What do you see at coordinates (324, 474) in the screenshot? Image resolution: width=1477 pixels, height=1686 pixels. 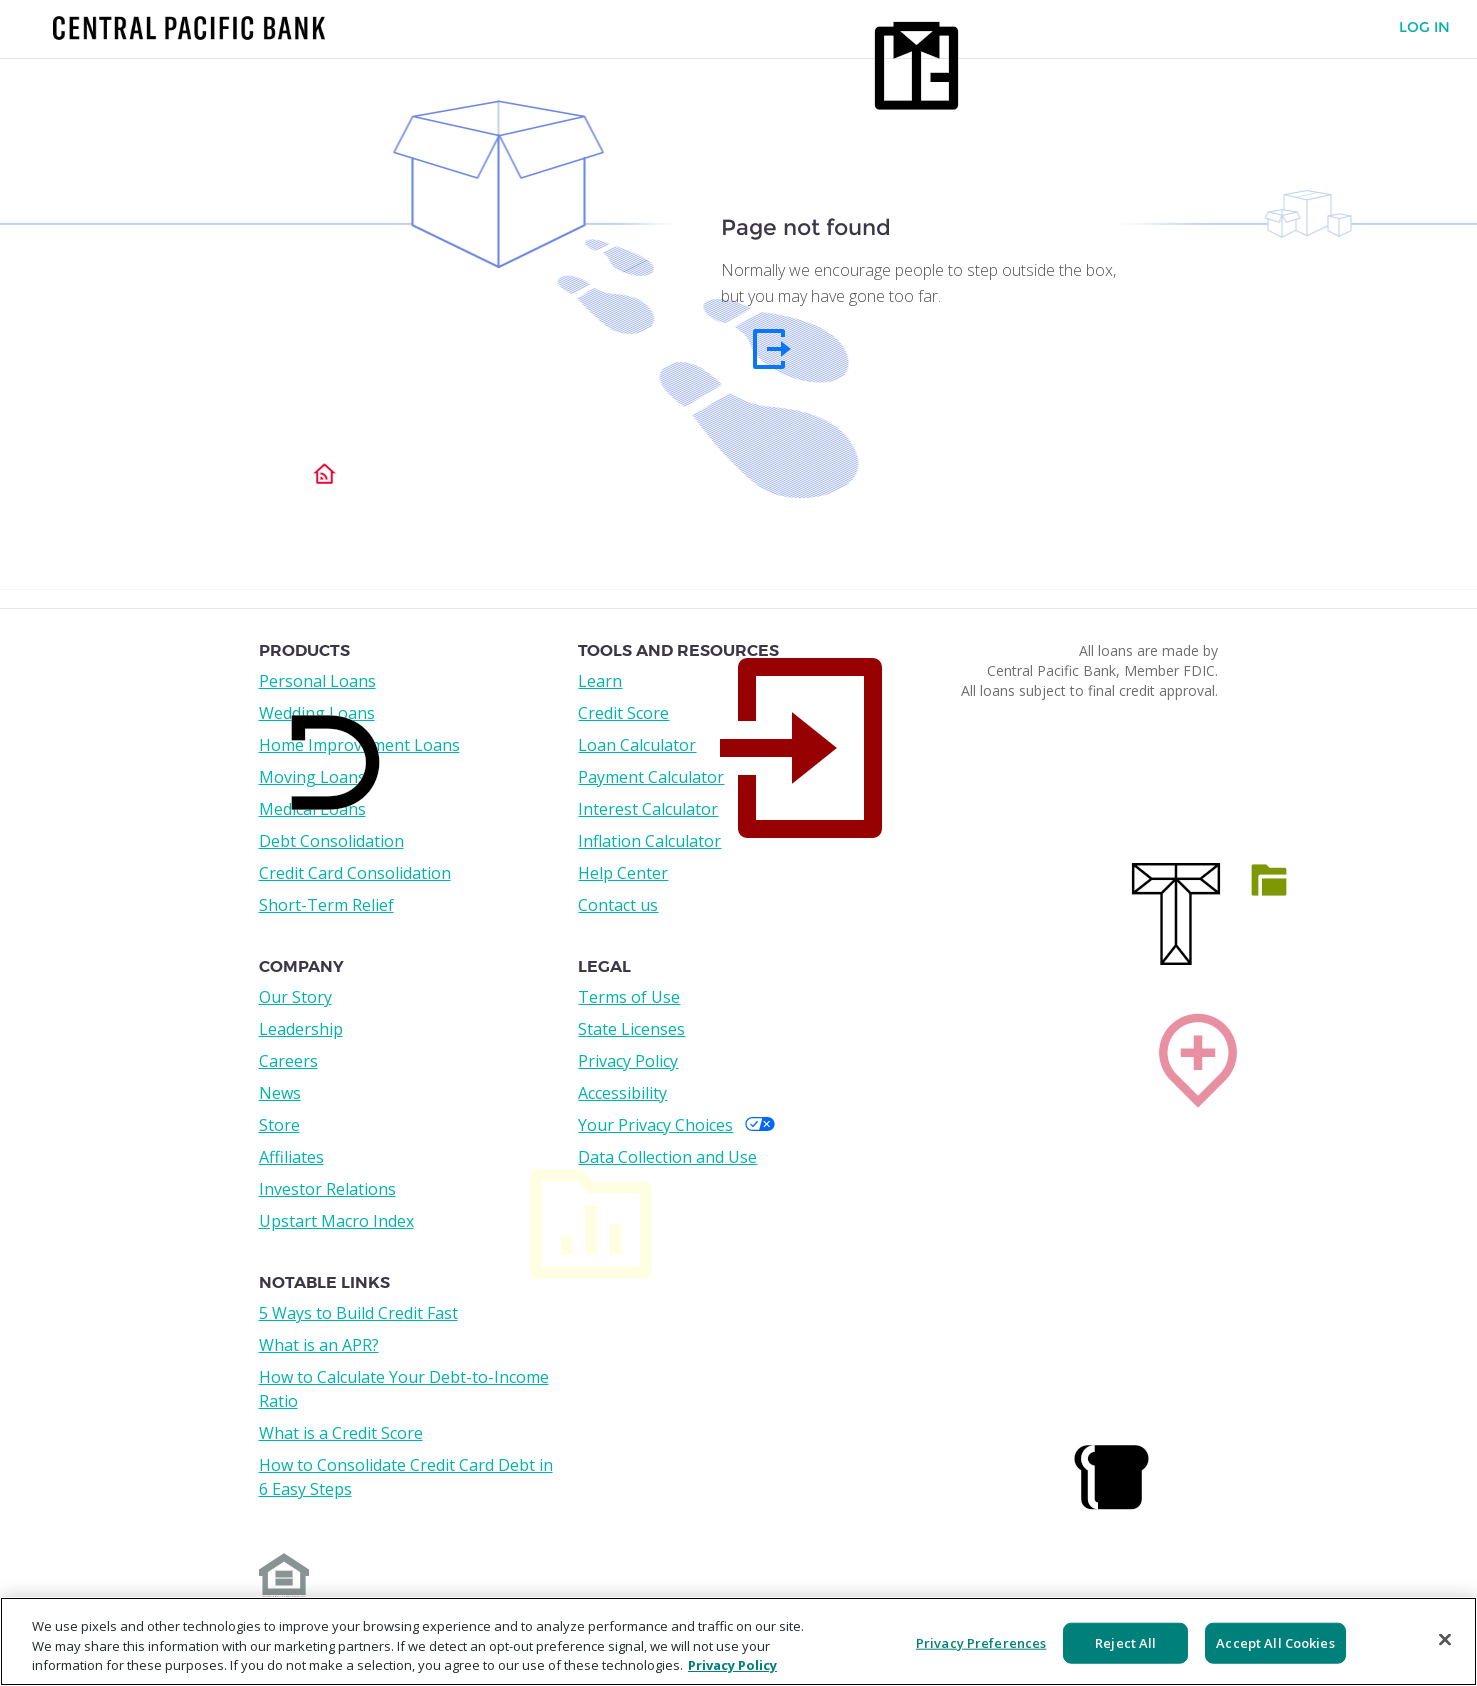 I see `access home network settings` at bounding box center [324, 474].